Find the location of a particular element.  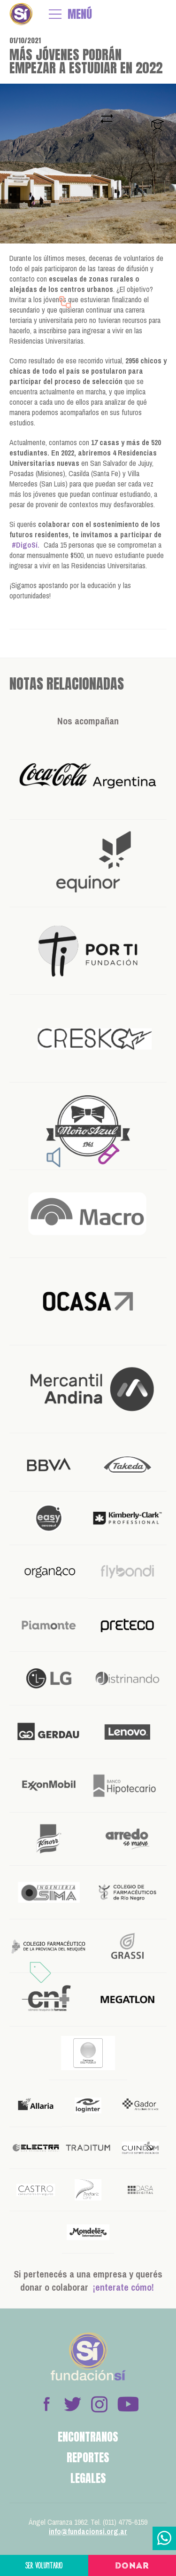

sync data between devices or accounts is located at coordinates (107, 118).